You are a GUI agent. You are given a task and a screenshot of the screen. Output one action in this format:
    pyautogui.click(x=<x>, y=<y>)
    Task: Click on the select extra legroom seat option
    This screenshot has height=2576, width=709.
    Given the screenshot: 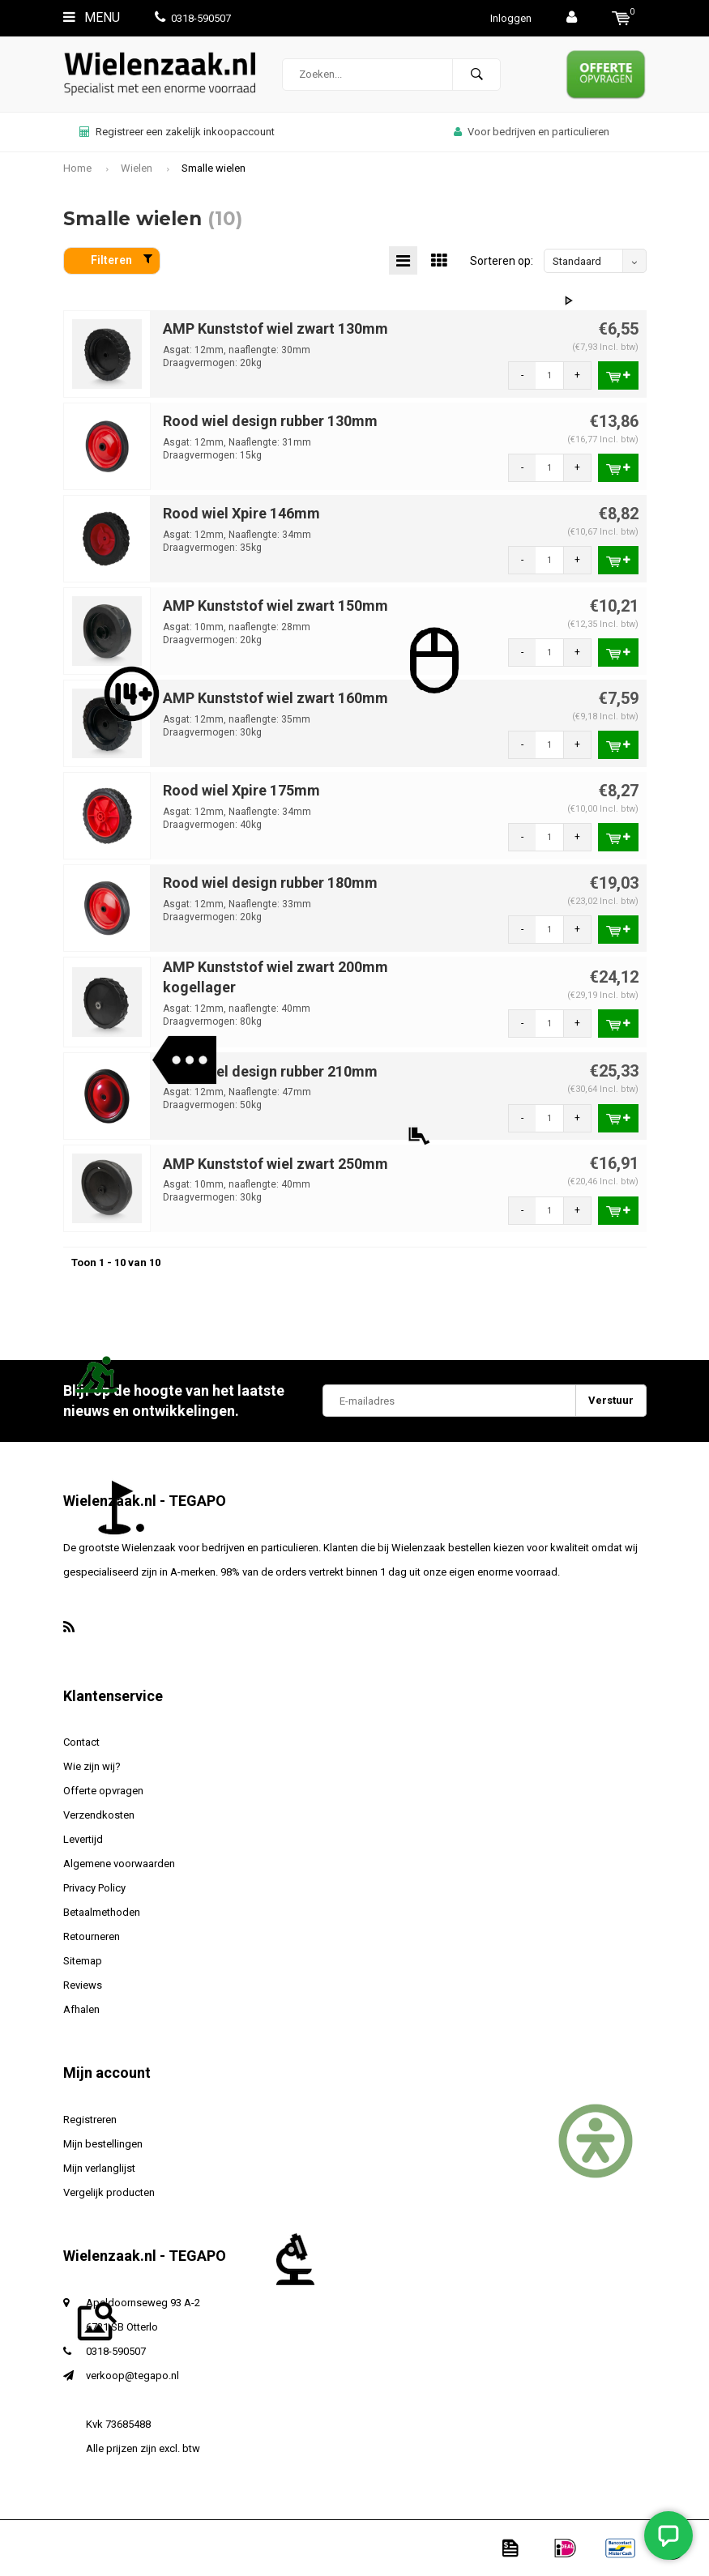 What is the action you would take?
    pyautogui.click(x=418, y=1136)
    